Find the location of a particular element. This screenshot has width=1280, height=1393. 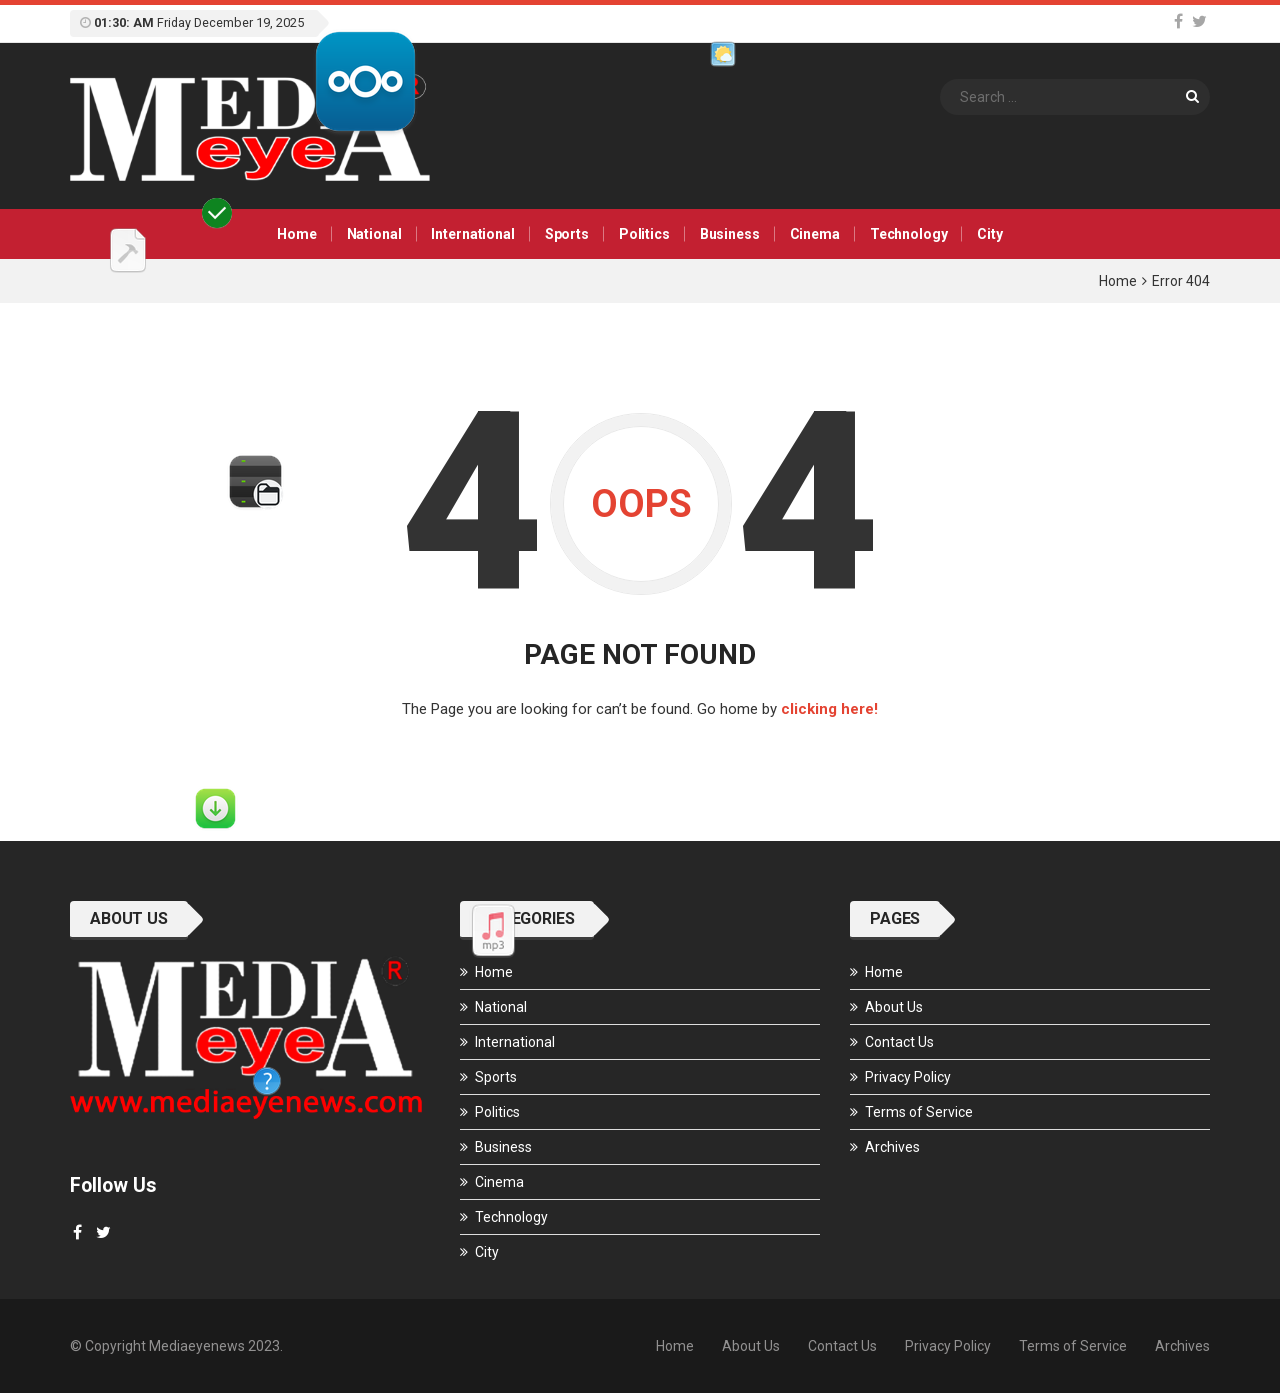

open the weather app is located at coordinates (723, 54).